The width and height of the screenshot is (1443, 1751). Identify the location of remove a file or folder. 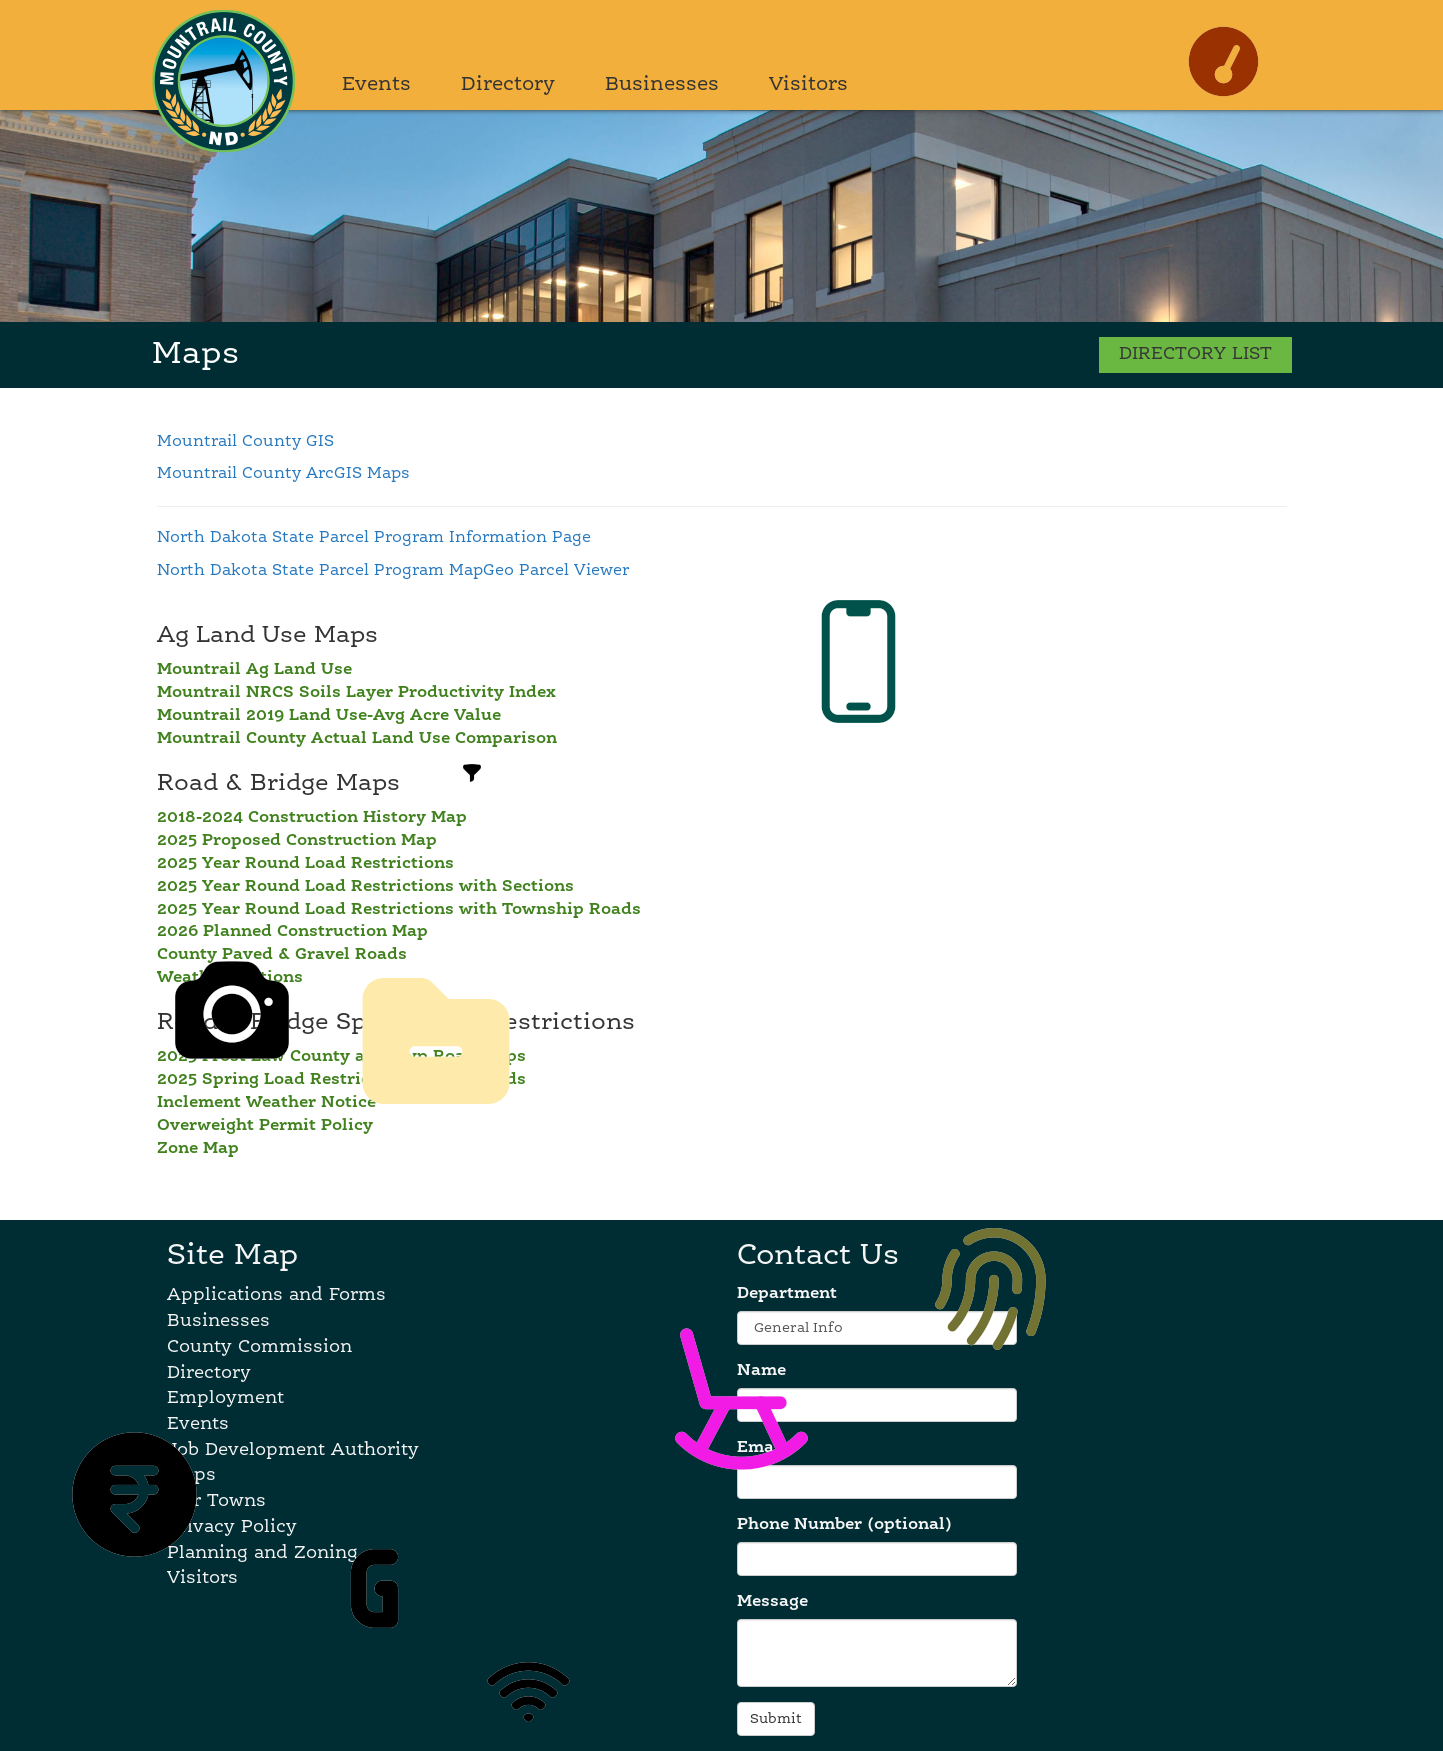
(436, 1041).